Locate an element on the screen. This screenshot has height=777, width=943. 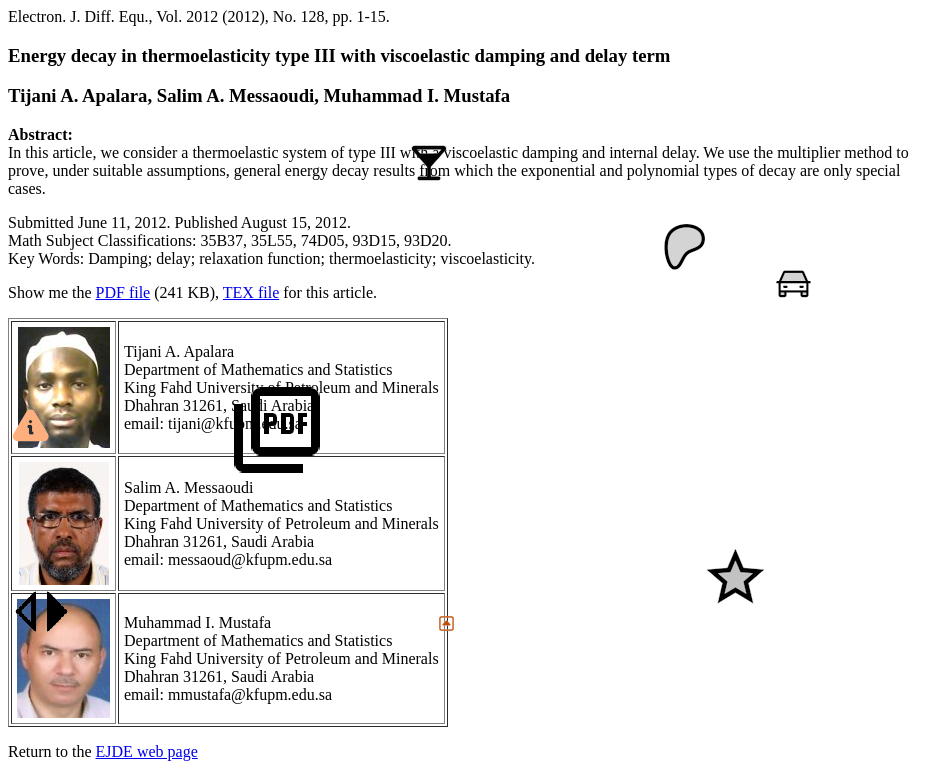
switch to the left panel or view is located at coordinates (41, 611).